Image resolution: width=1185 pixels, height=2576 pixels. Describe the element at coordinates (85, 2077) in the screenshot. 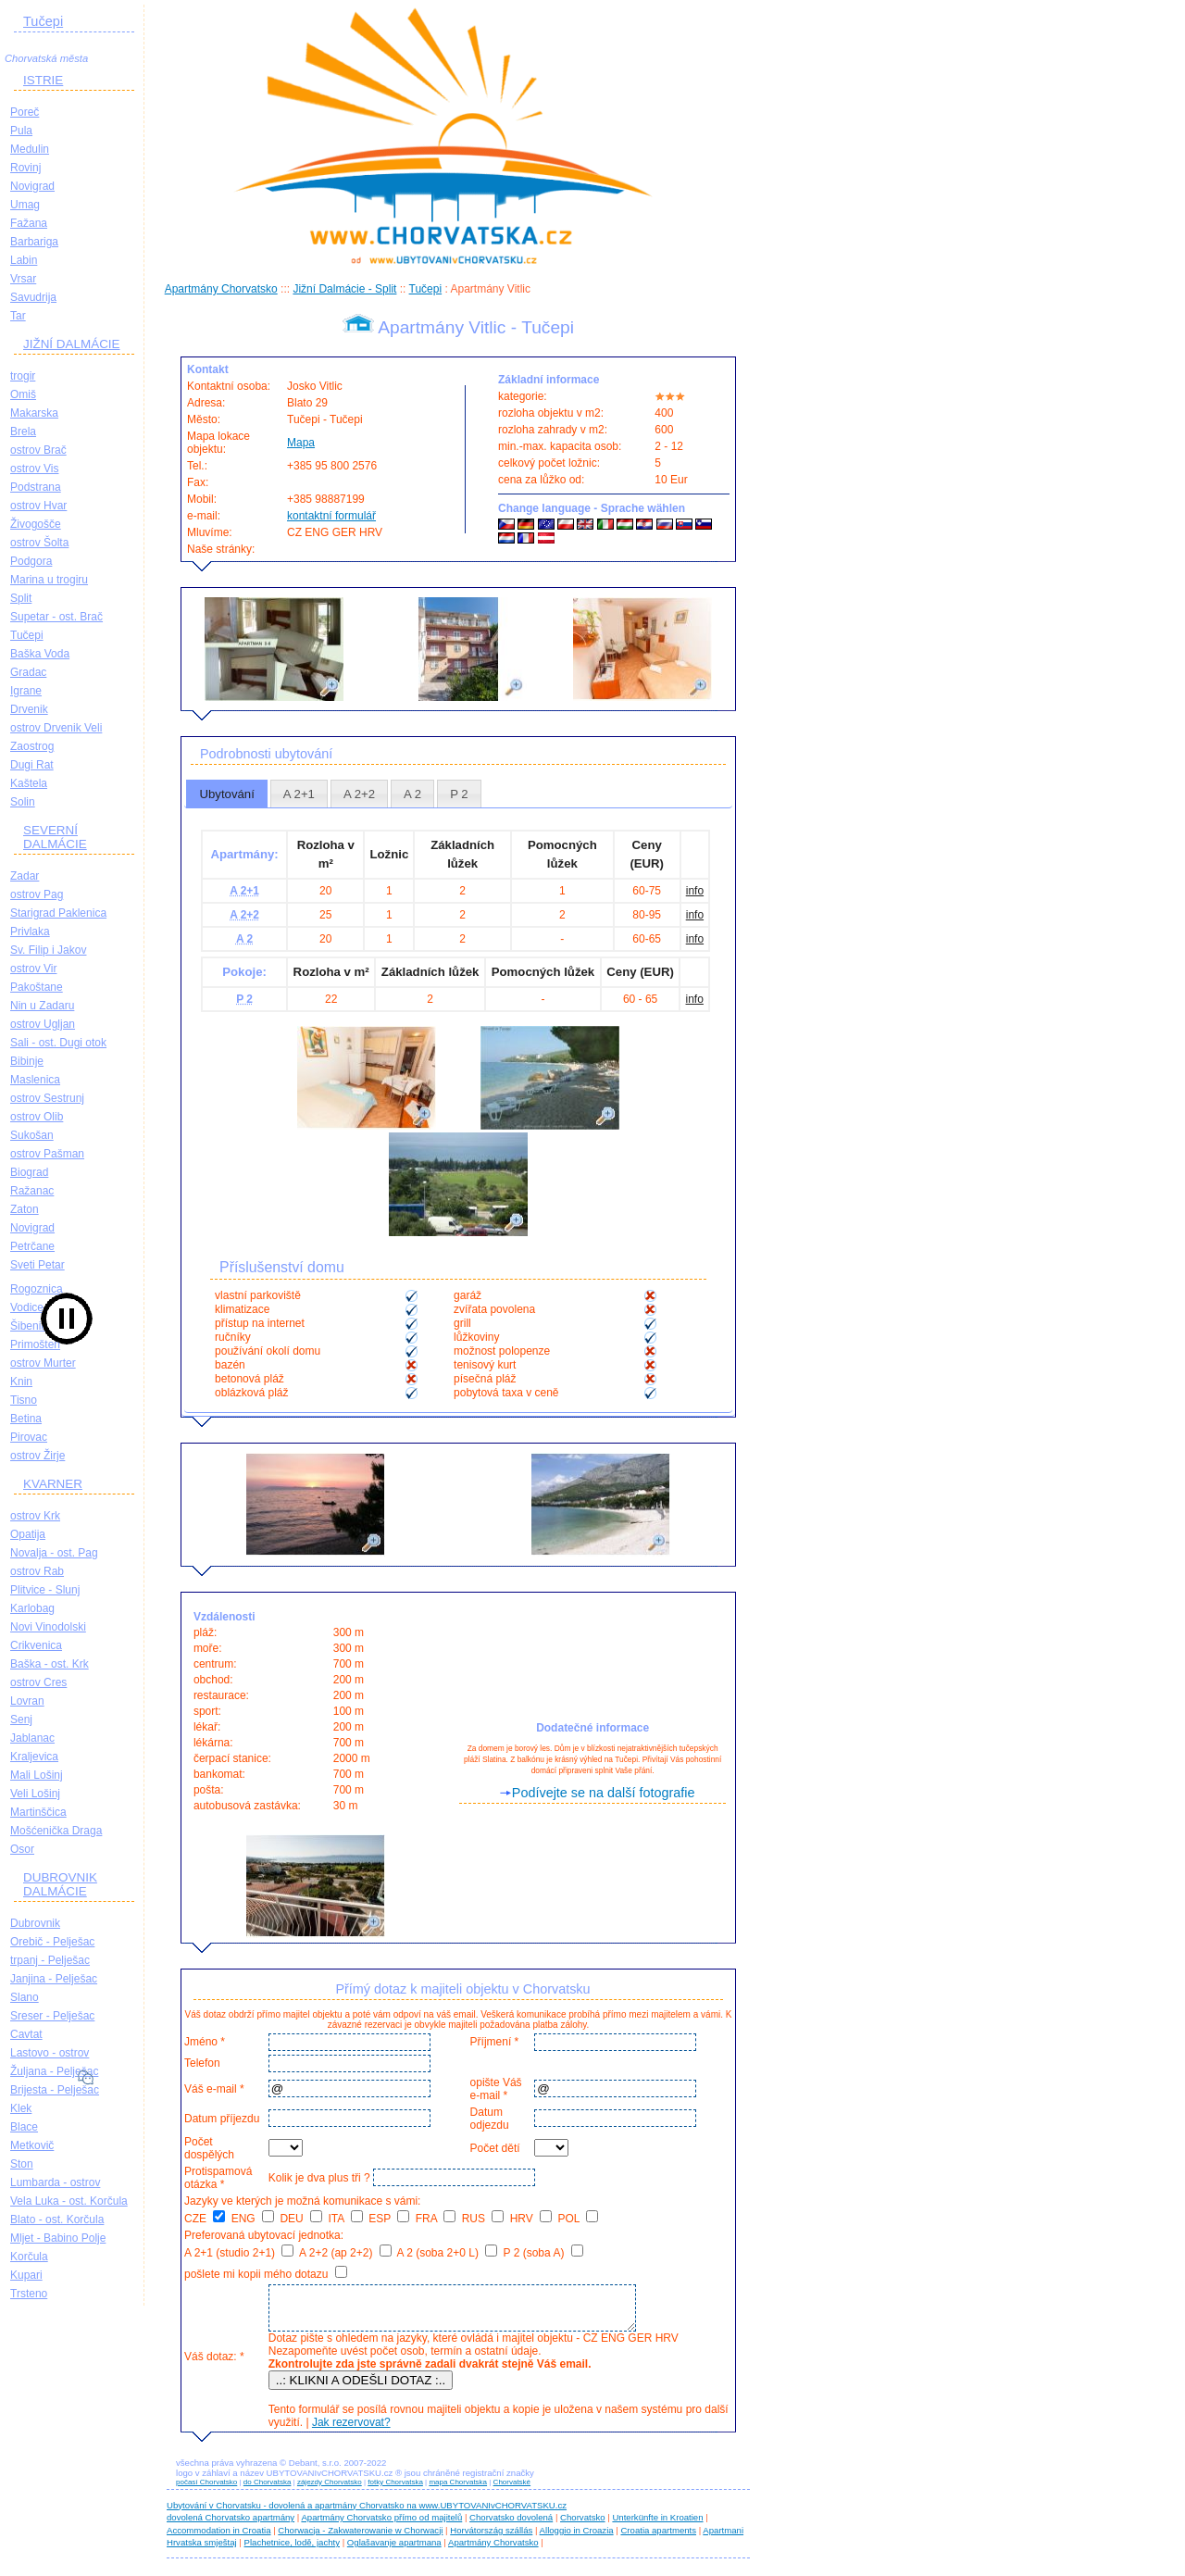

I see `open WeChat messaging app` at that location.